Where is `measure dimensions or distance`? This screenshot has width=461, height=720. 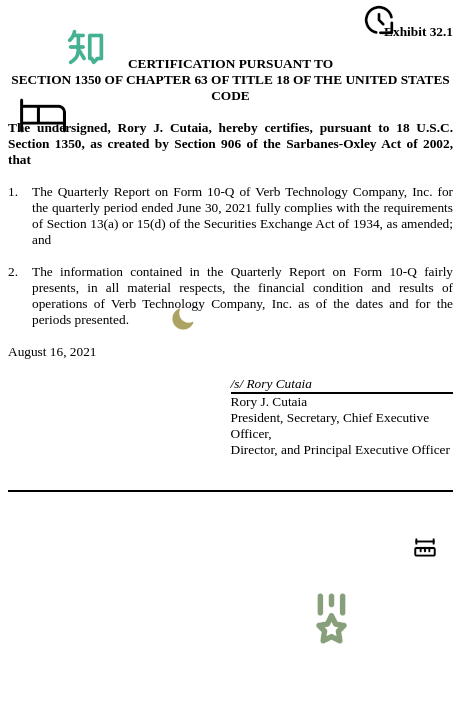
measure dimensions or distance is located at coordinates (425, 548).